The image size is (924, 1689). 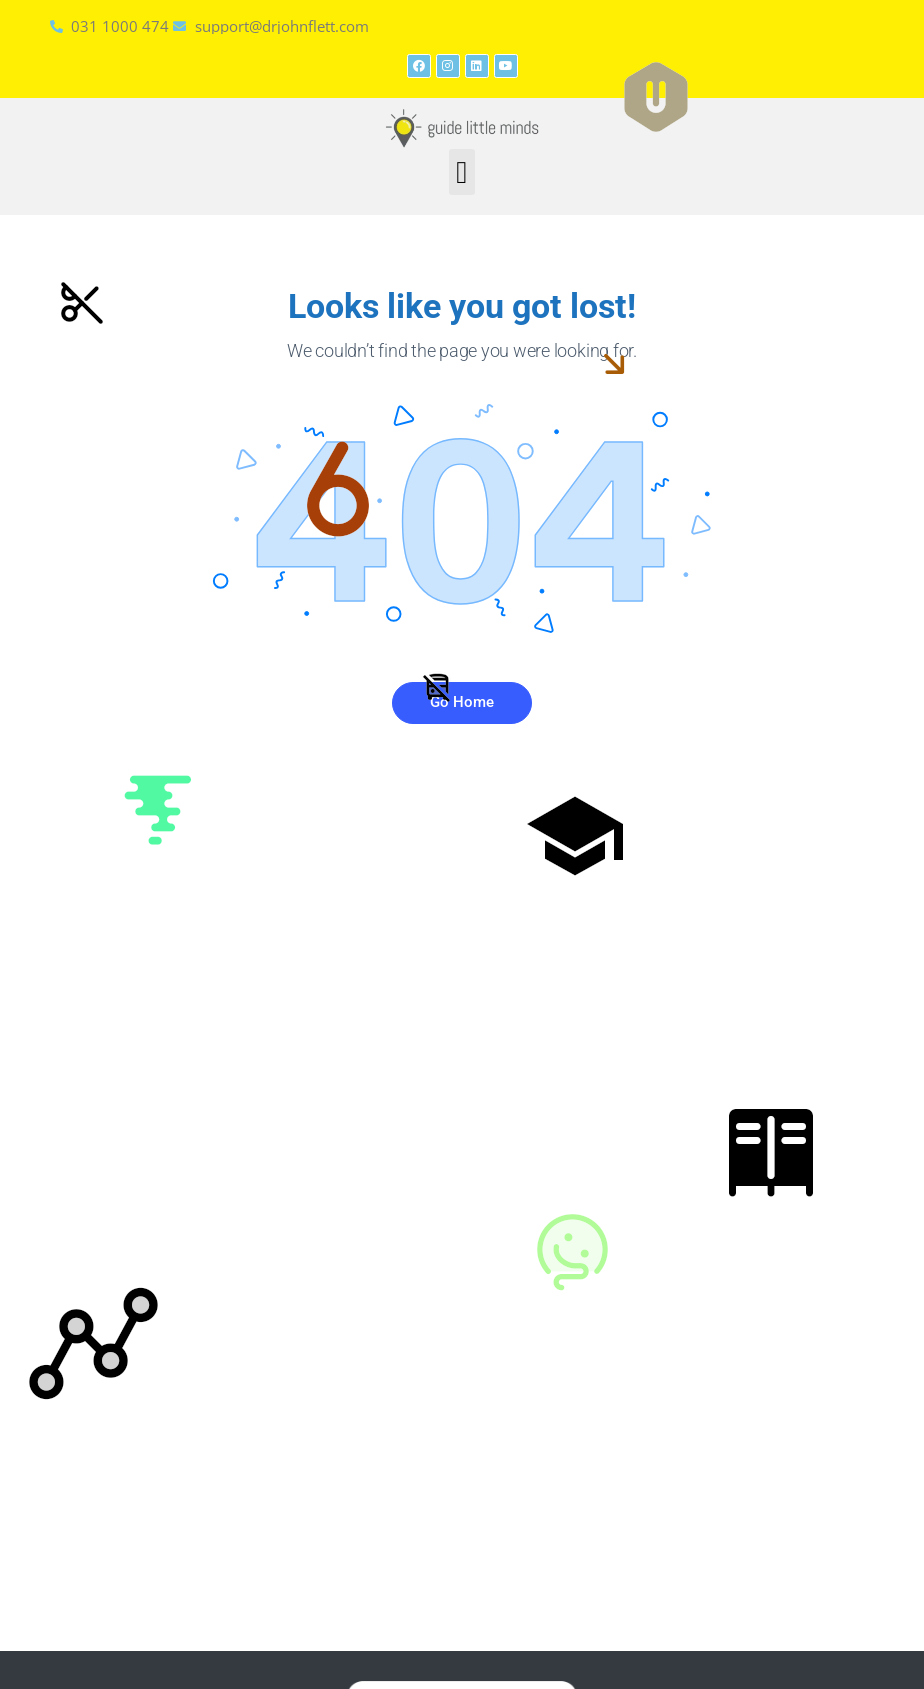 I want to click on indicates a user or username initial, so click(x=656, y=97).